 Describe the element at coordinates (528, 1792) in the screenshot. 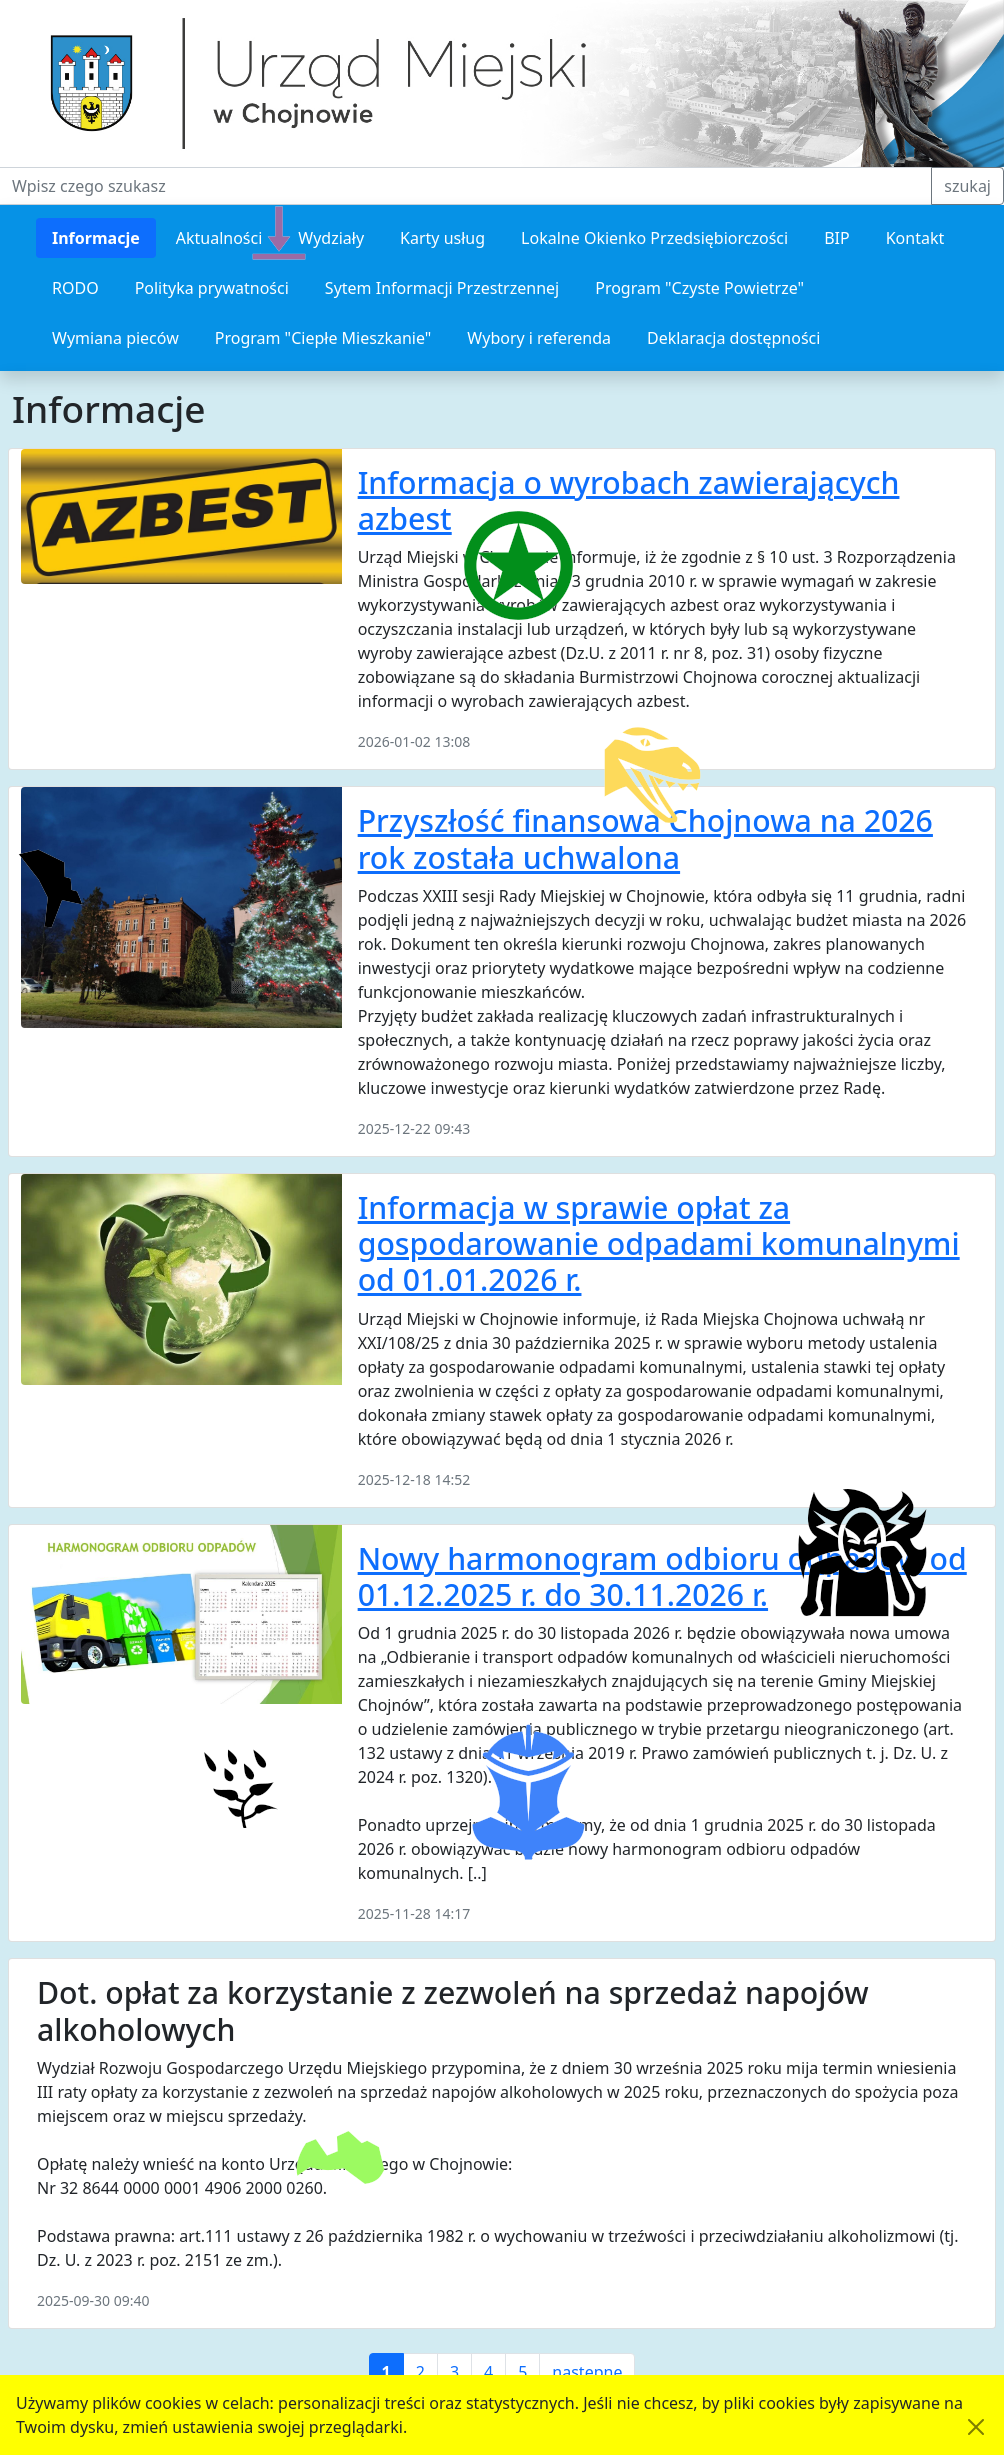

I see `select knight or medieval warrior class` at that location.